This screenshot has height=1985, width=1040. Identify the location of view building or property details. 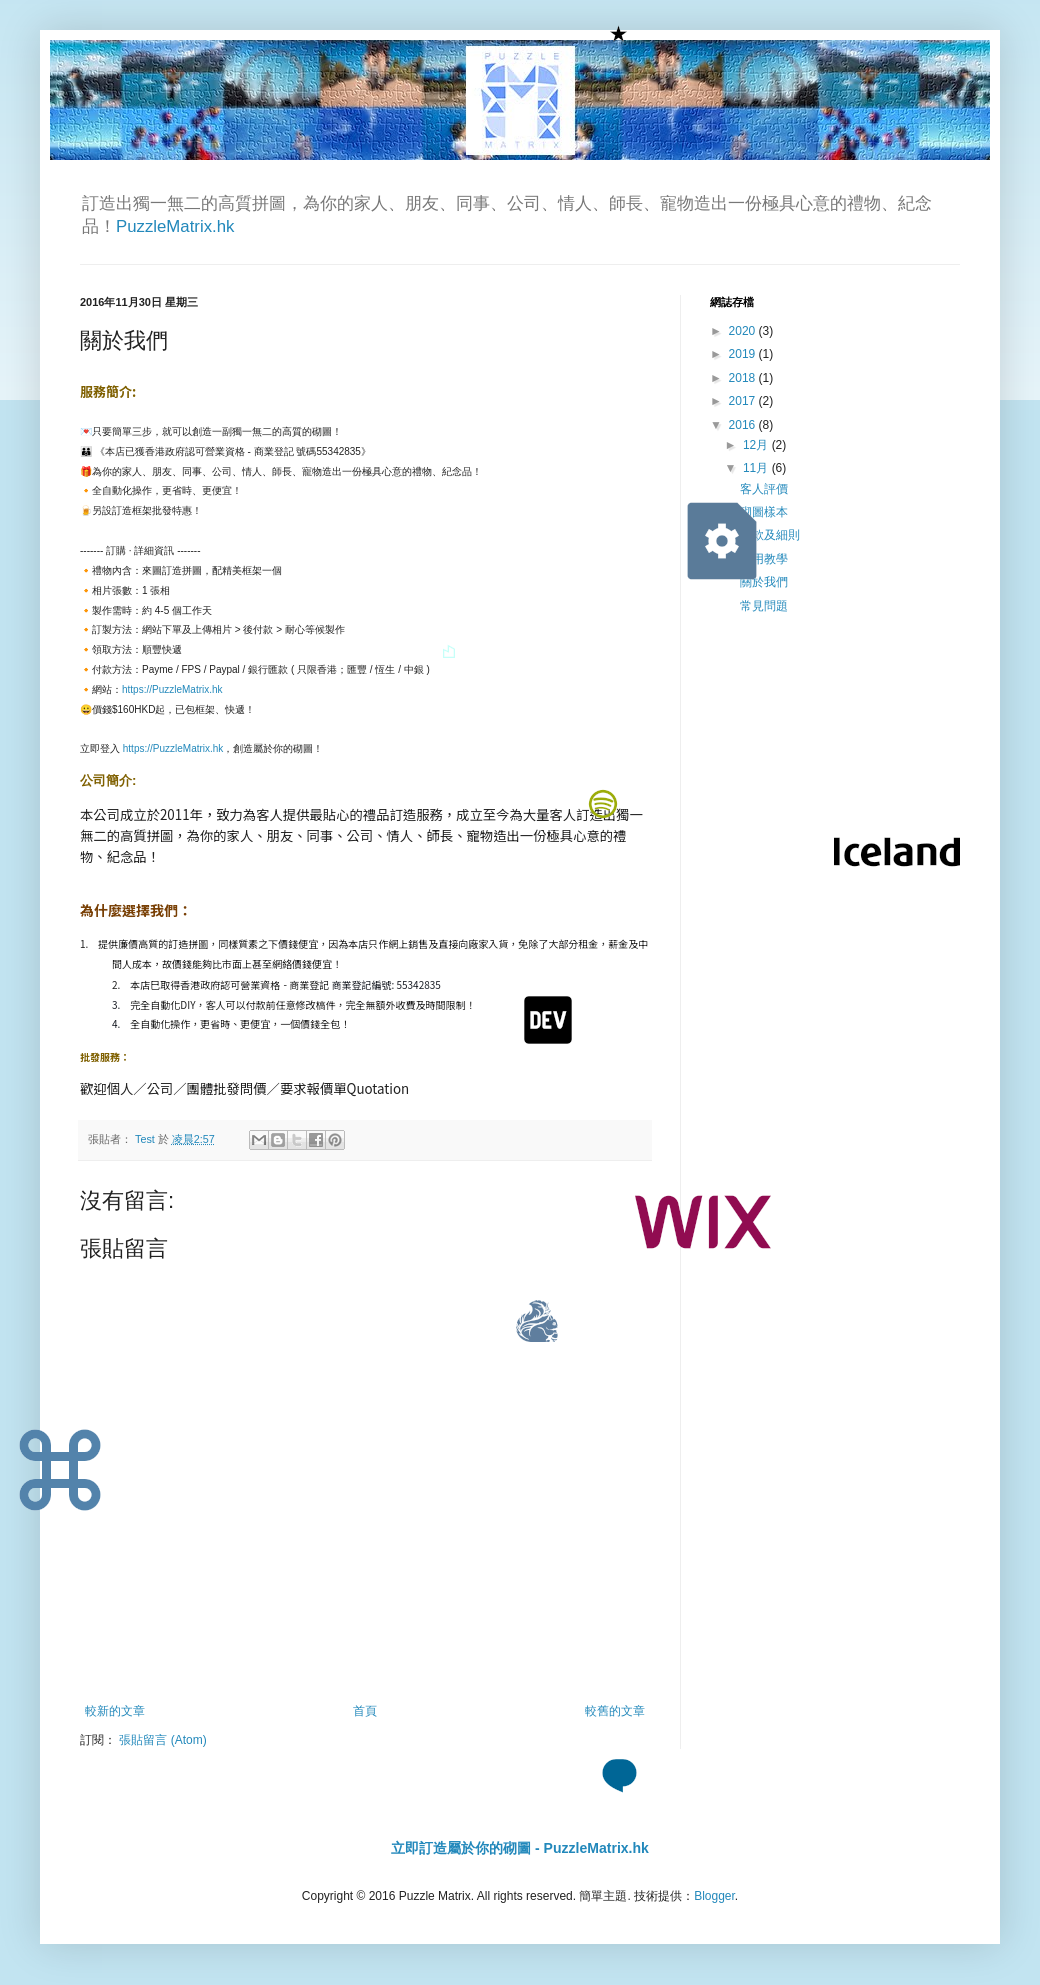
(449, 652).